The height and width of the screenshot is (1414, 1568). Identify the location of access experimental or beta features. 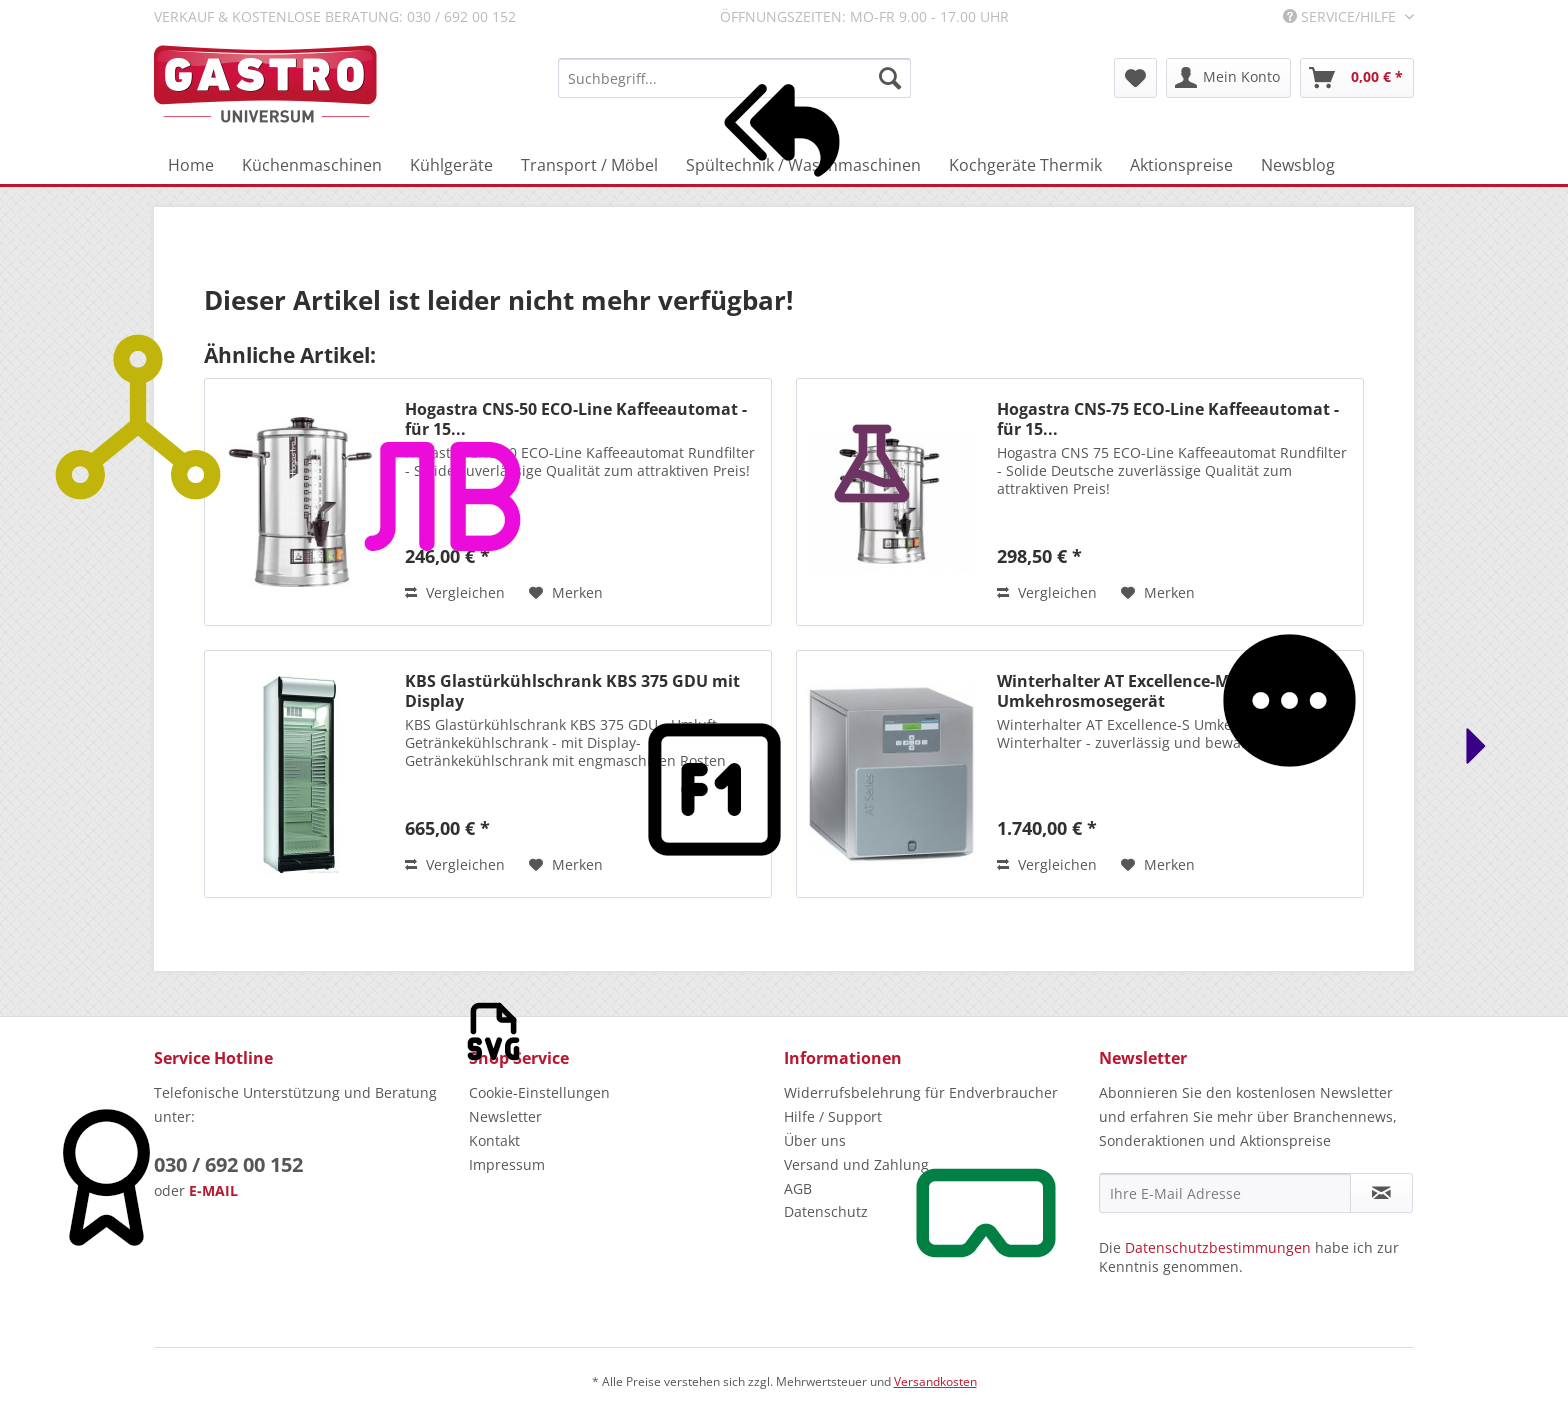
(872, 465).